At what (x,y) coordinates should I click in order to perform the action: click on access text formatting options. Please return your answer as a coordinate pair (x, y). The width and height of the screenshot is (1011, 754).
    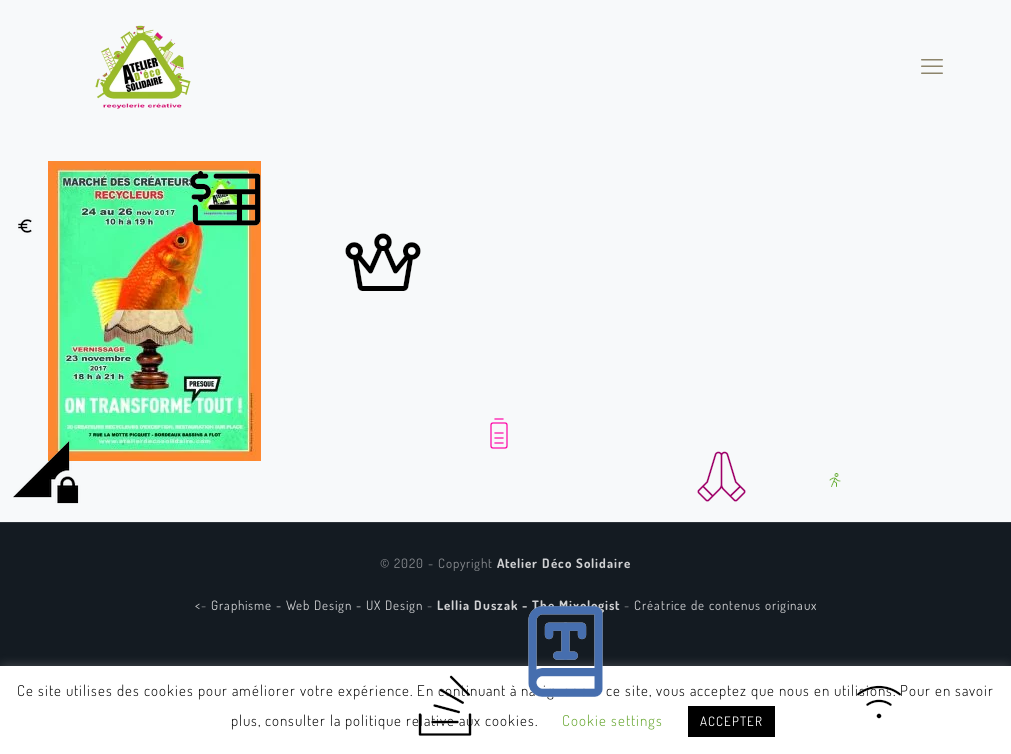
    Looking at the image, I should click on (565, 651).